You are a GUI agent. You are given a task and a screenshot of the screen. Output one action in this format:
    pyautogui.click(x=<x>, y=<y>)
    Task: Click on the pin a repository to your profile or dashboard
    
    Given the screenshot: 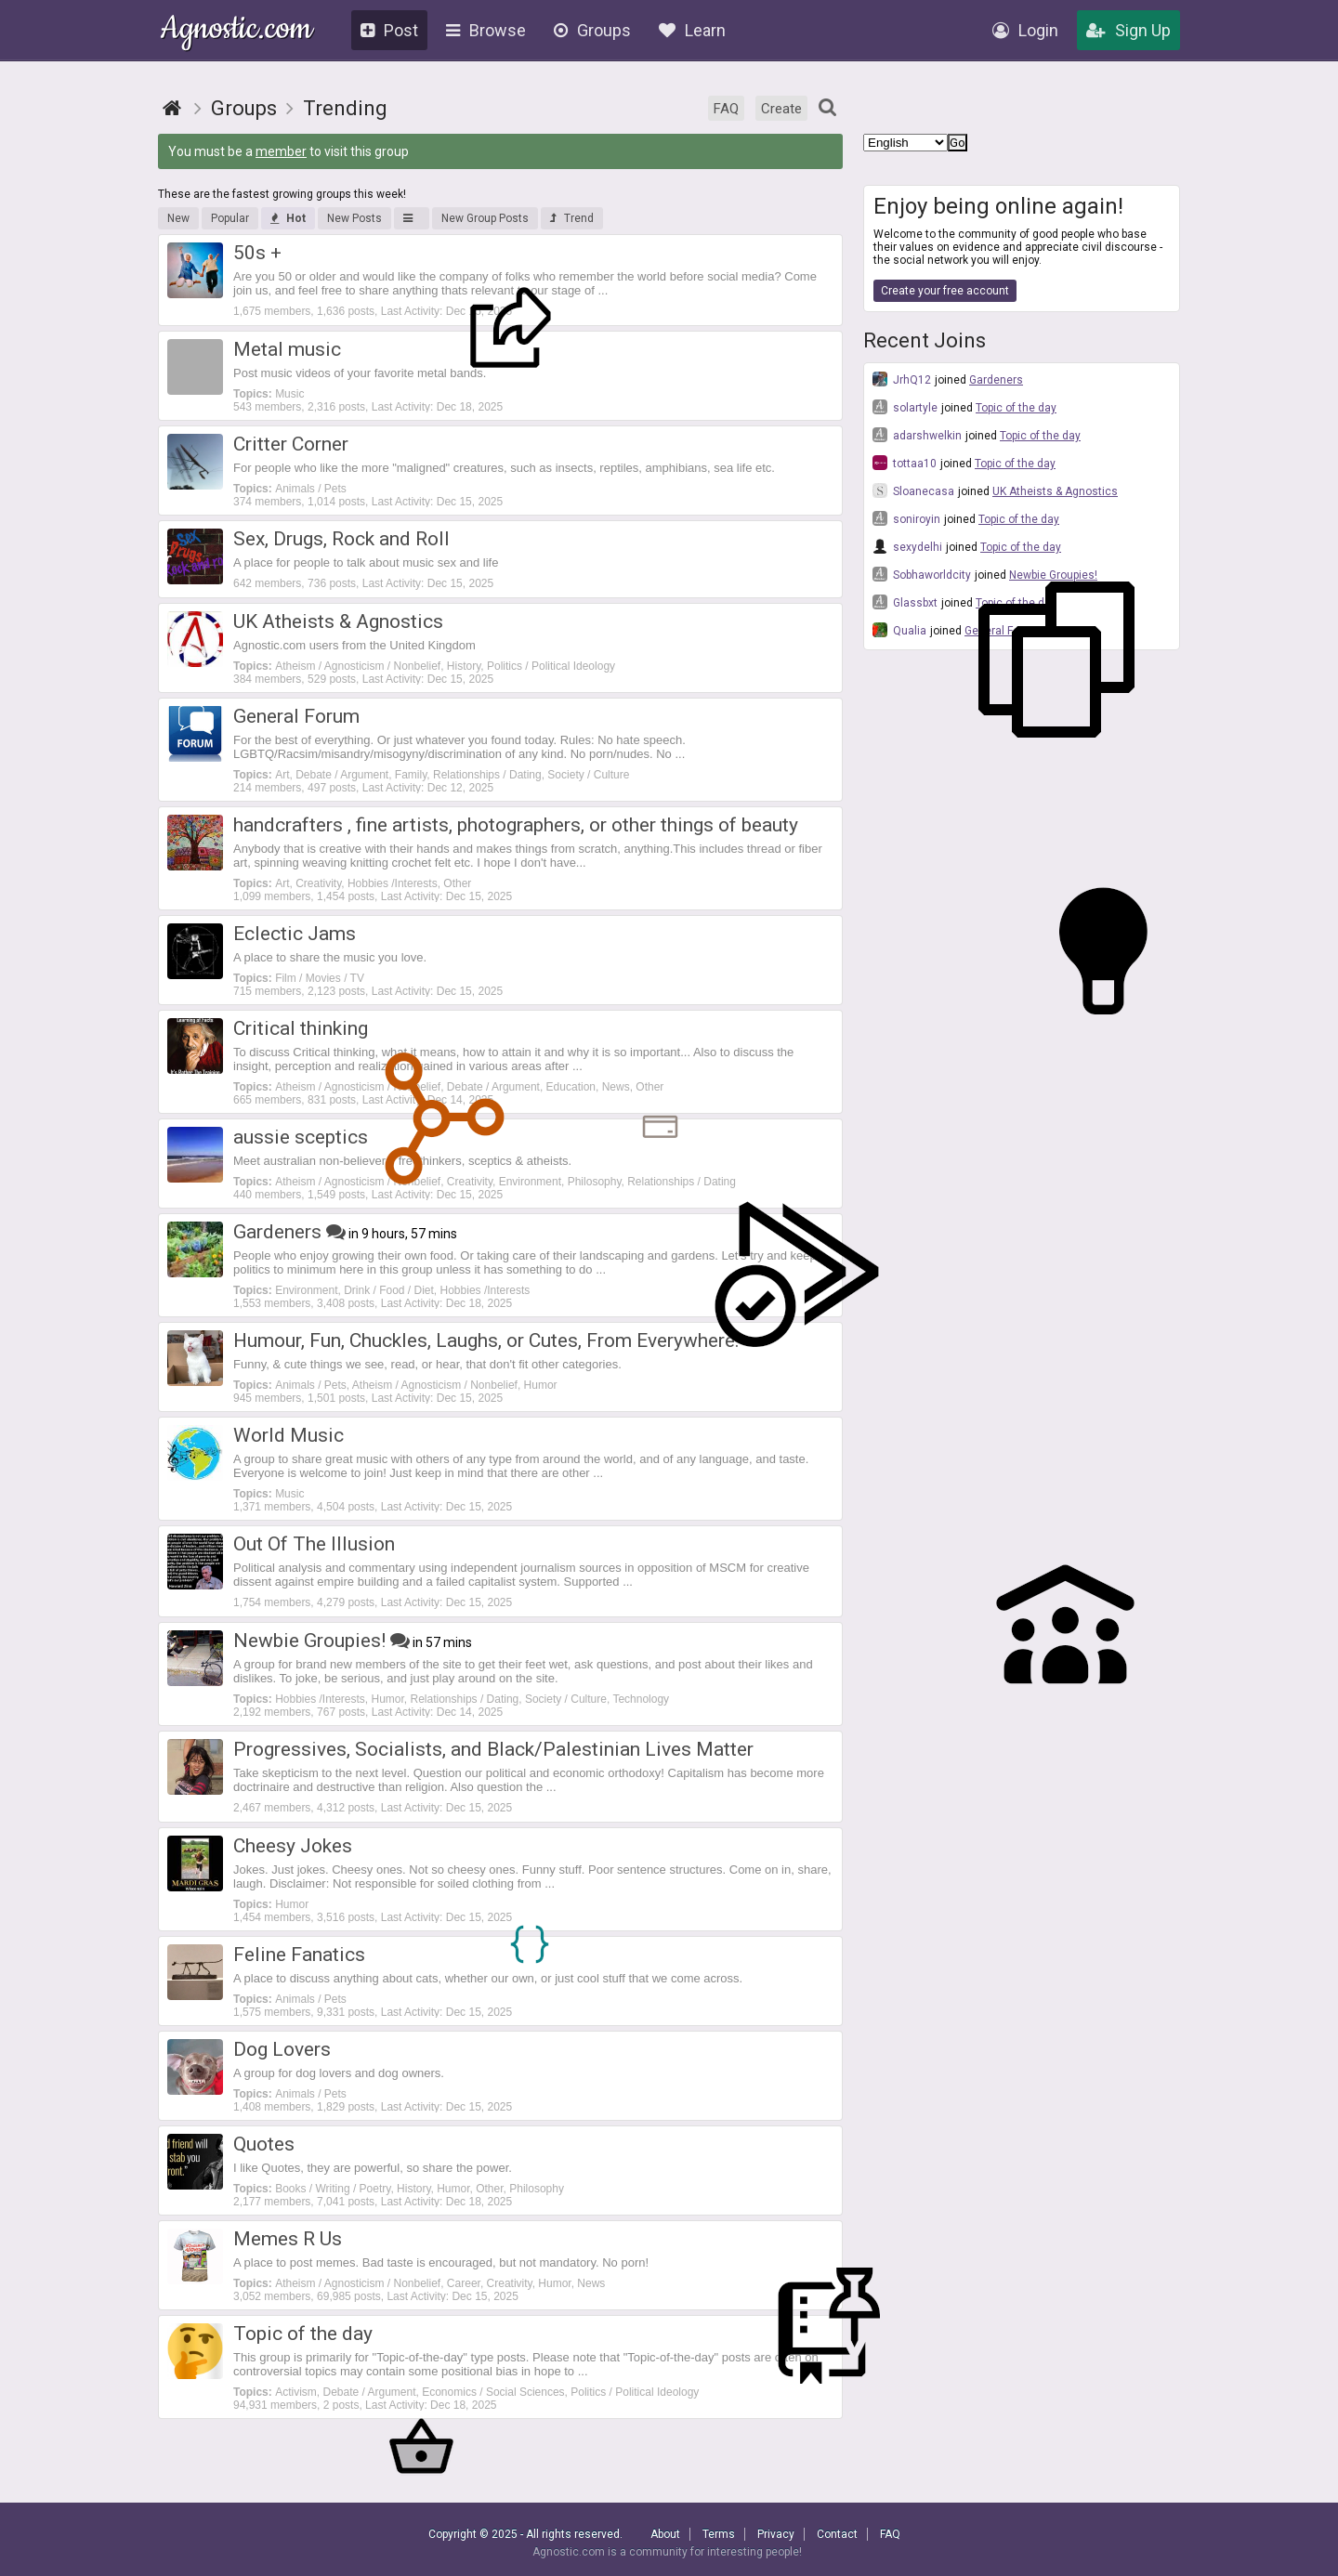 What is the action you would take?
    pyautogui.click(x=821, y=2325)
    